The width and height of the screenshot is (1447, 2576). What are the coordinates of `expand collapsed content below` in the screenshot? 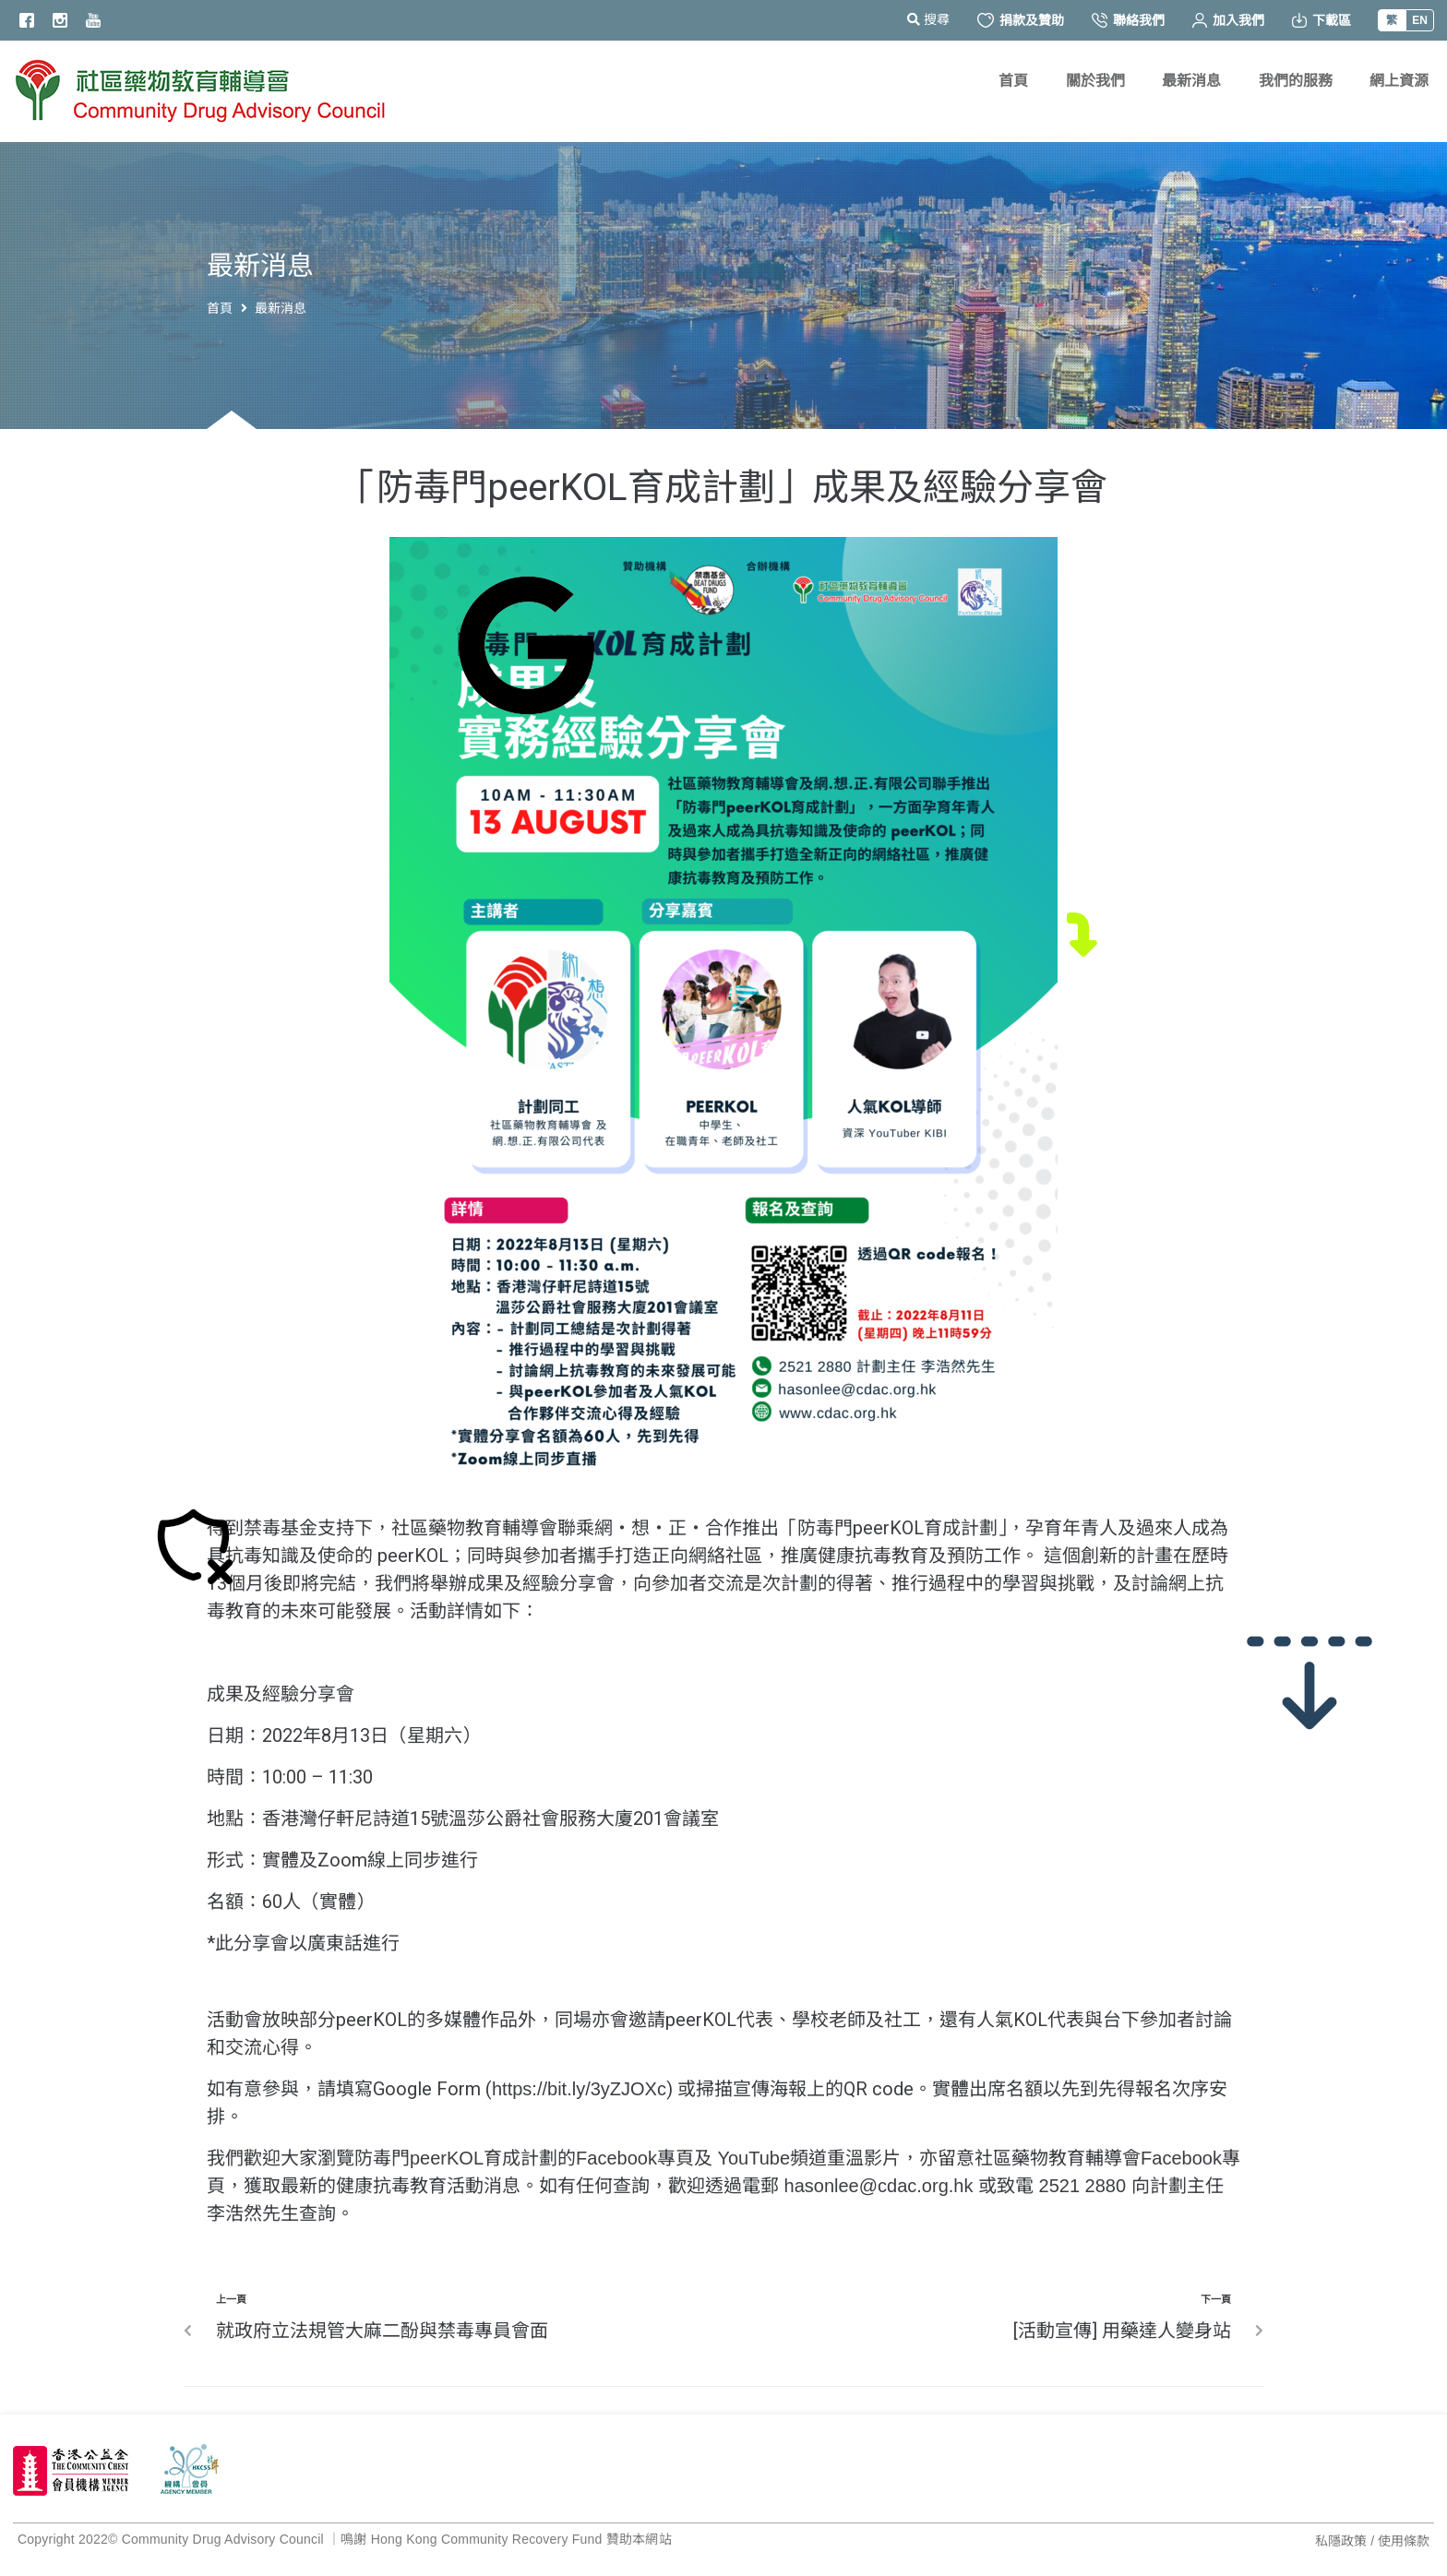 It's located at (1309, 1682).